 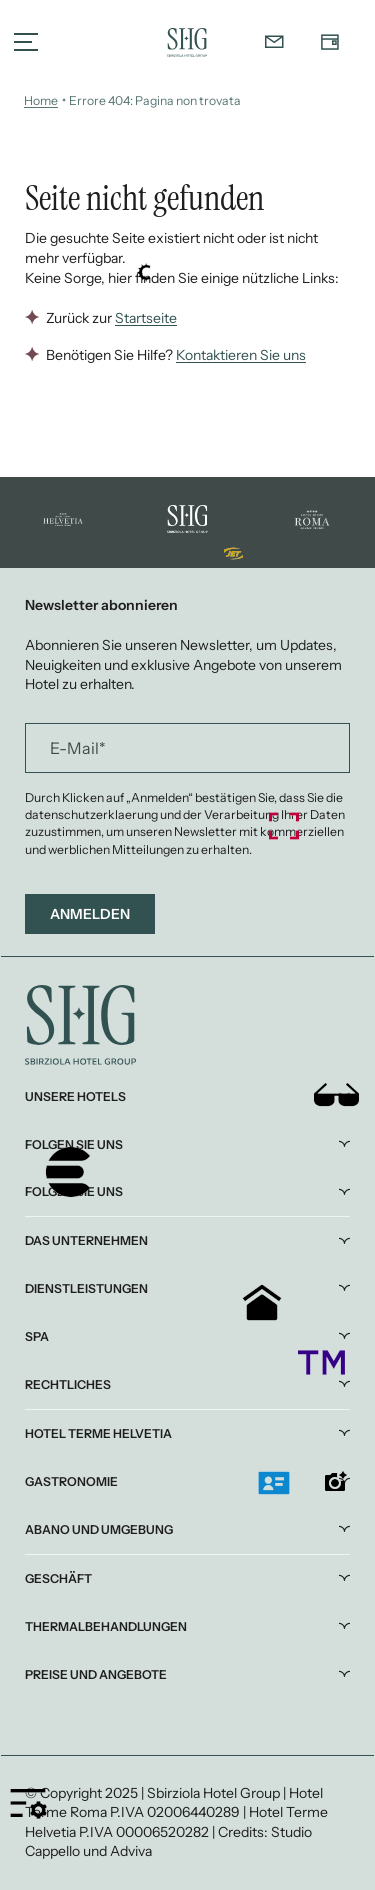 What do you see at coordinates (143, 272) in the screenshot?
I see `open stencyl game development software` at bounding box center [143, 272].